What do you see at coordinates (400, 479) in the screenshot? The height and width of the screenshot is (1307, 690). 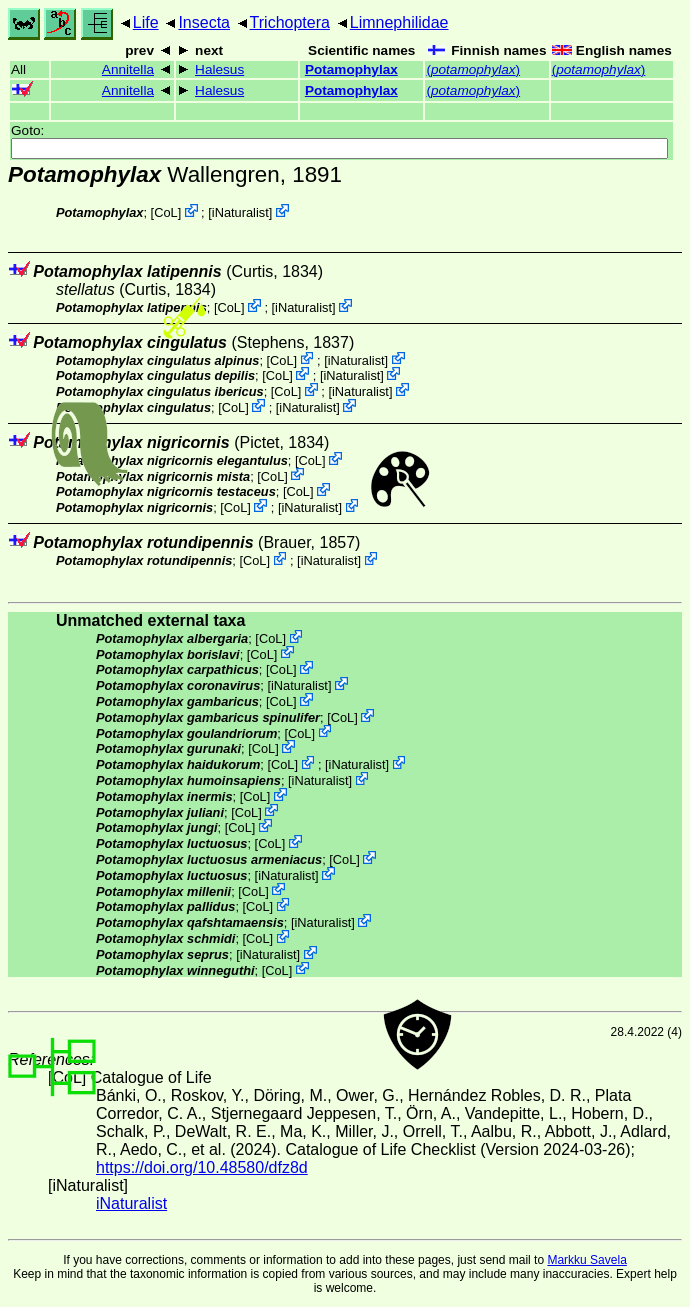 I see `access color or theme customization options` at bounding box center [400, 479].